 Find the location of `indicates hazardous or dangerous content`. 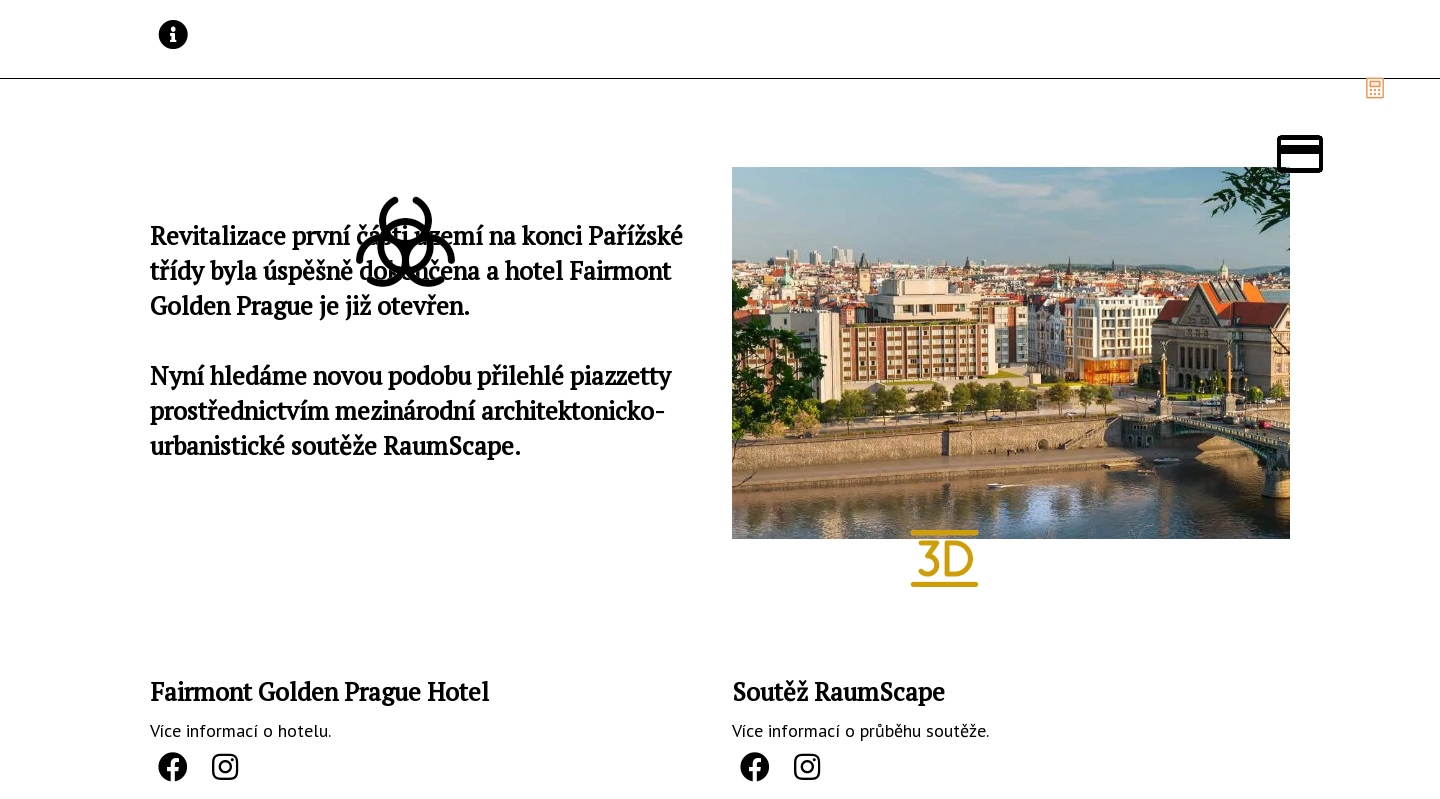

indicates hazardous or dangerous content is located at coordinates (405, 244).